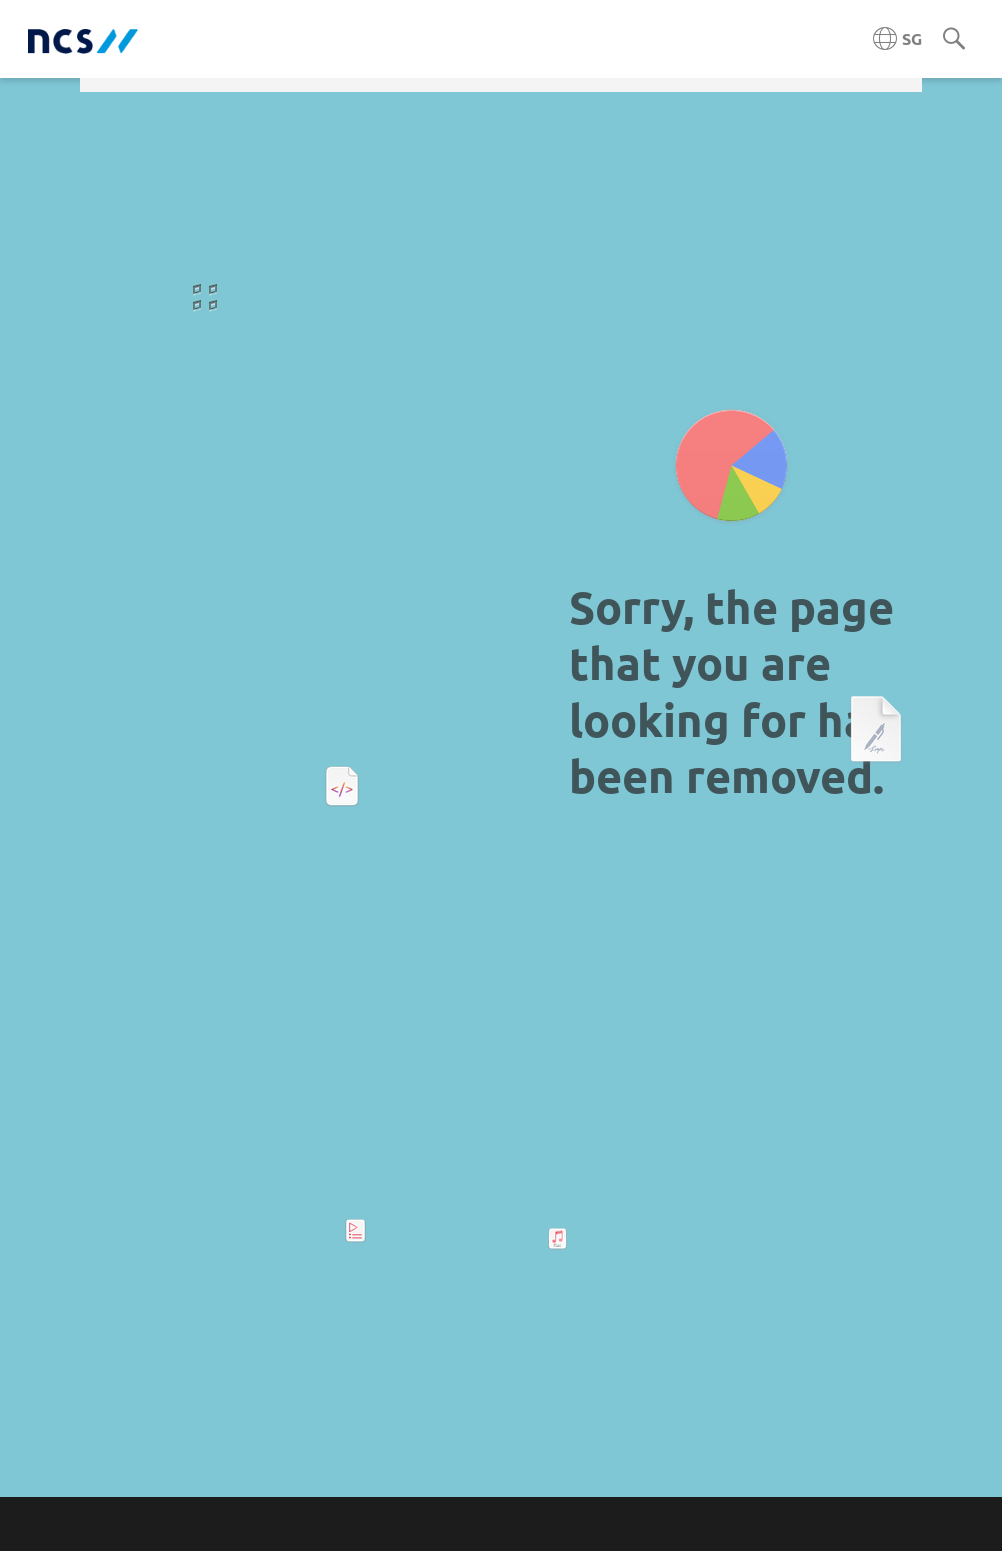 This screenshot has height=1551, width=1002. Describe the element at coordinates (557, 1238) in the screenshot. I see `a flac audio file` at that location.